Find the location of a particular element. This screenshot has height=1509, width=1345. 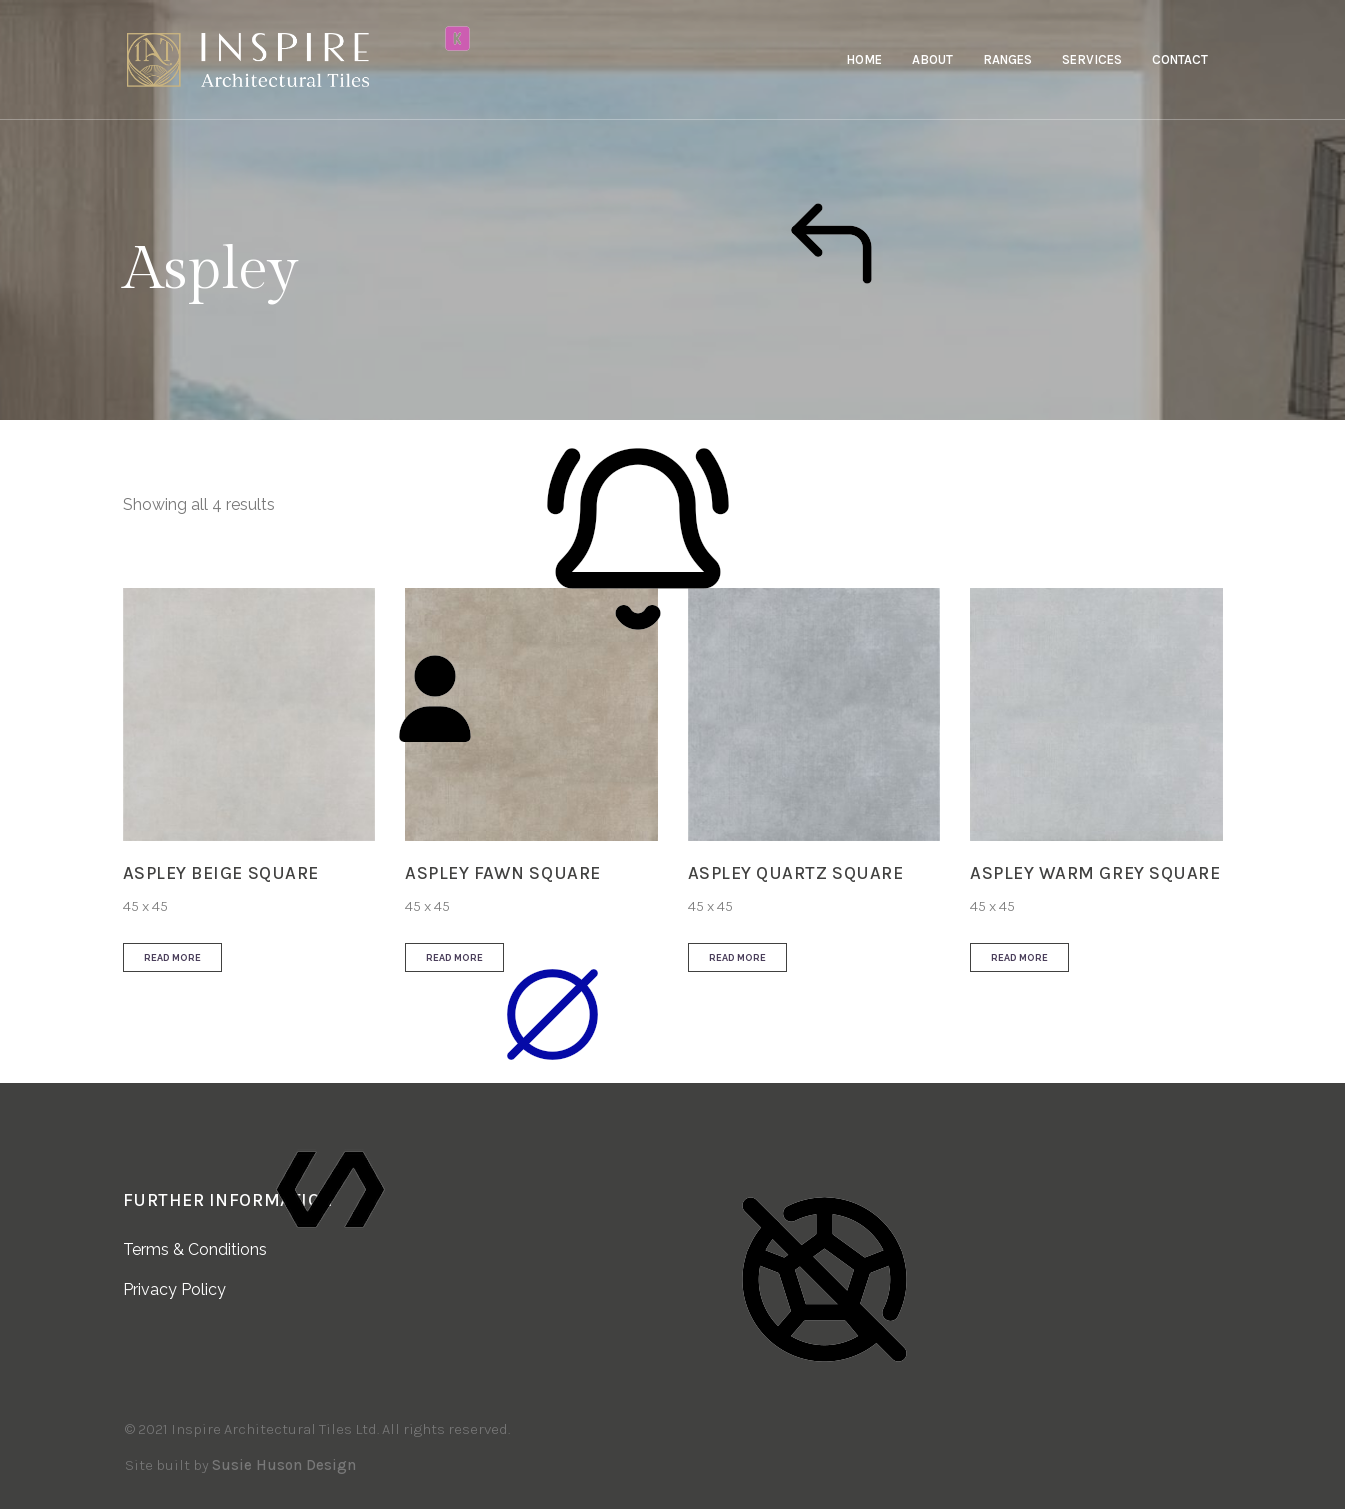

polymer project logo is located at coordinates (330, 1189).